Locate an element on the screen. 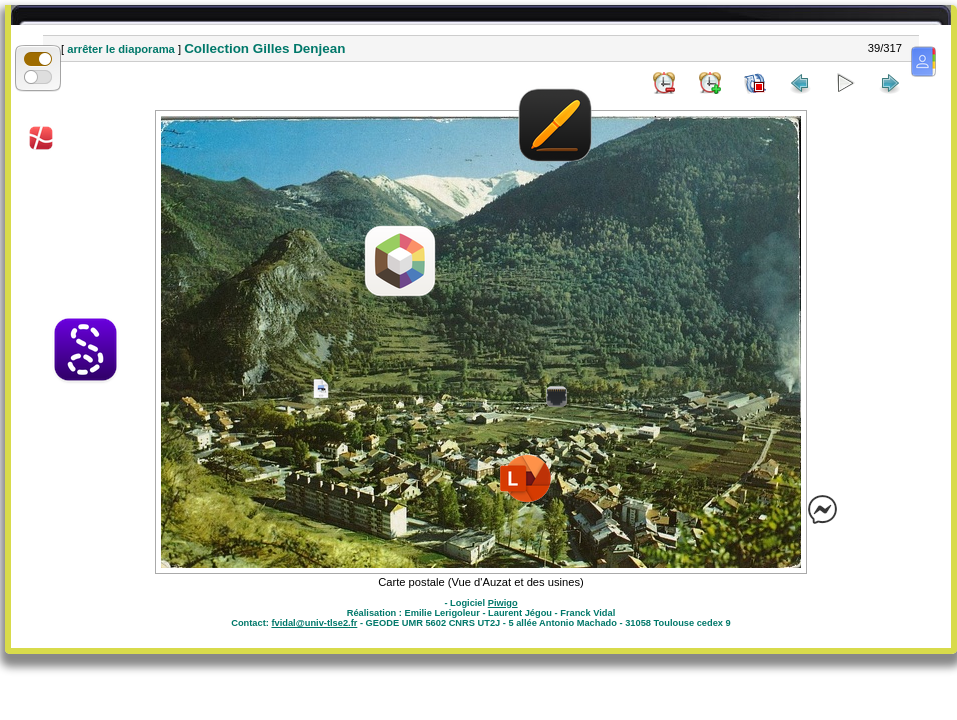  an ico image file used for icons and favicons is located at coordinates (321, 389).